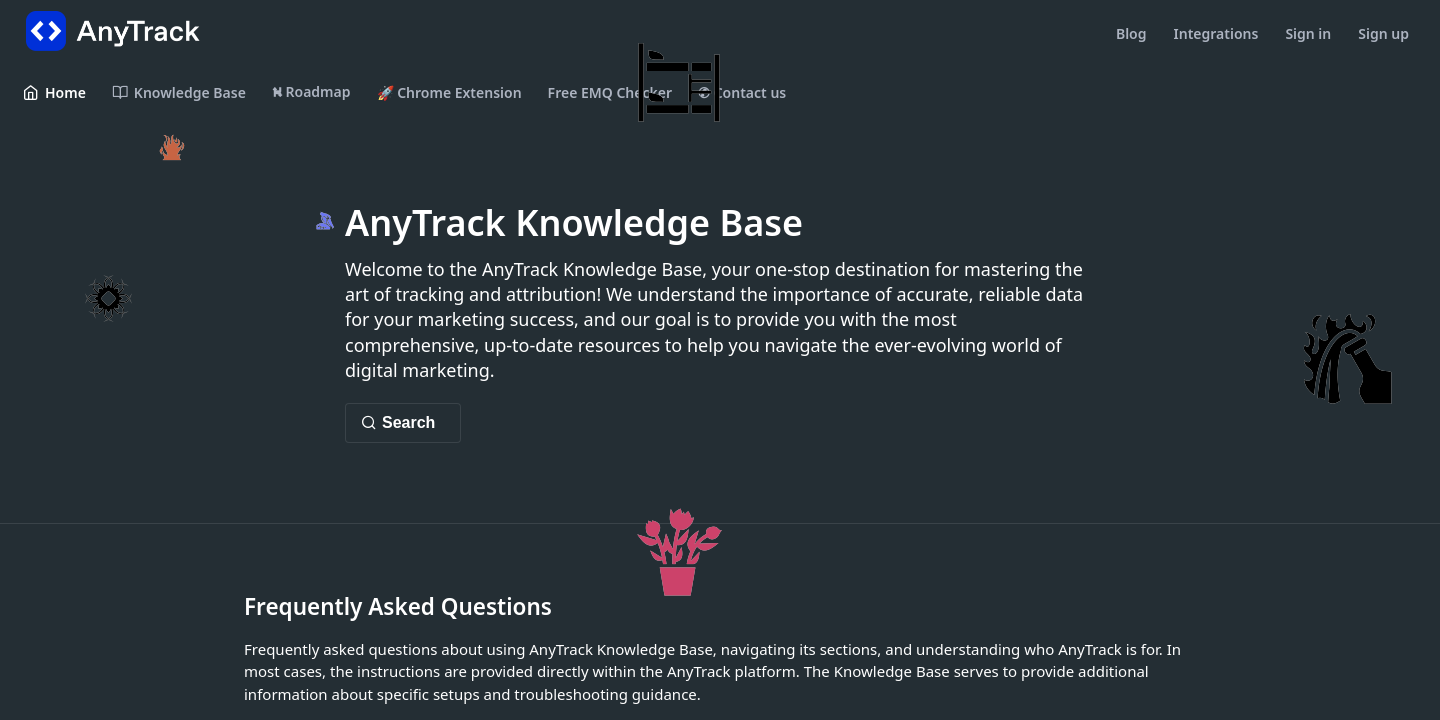 Image resolution: width=1440 pixels, height=720 pixels. I want to click on access gardening or plant care features, so click(678, 552).